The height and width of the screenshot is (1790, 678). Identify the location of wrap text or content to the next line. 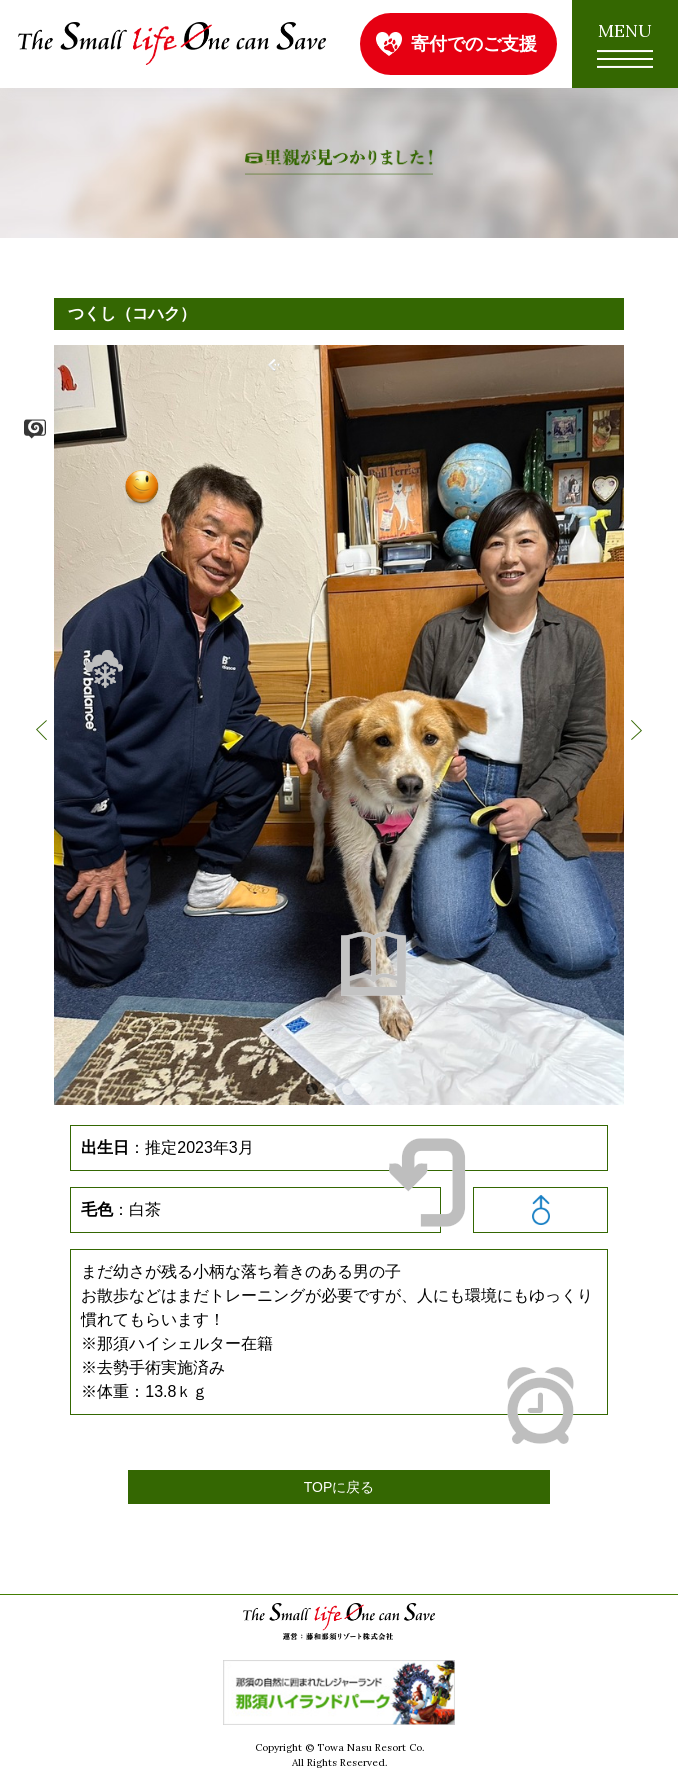
(433, 1182).